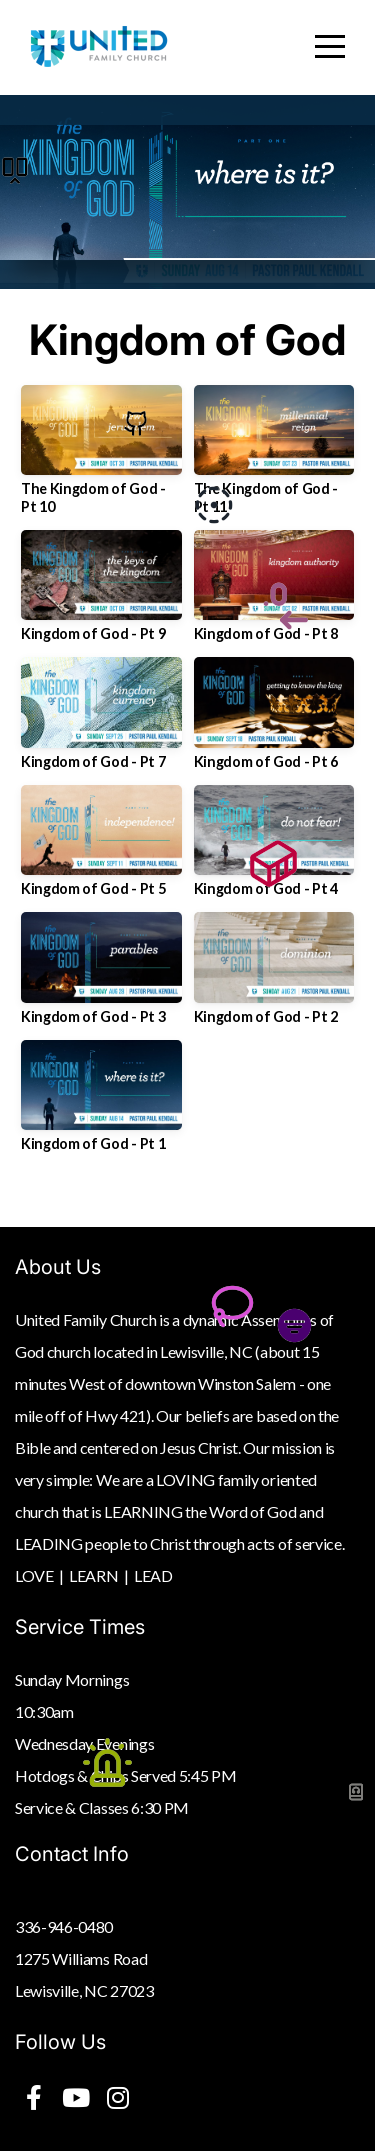  I want to click on view project on github, so click(136, 423).